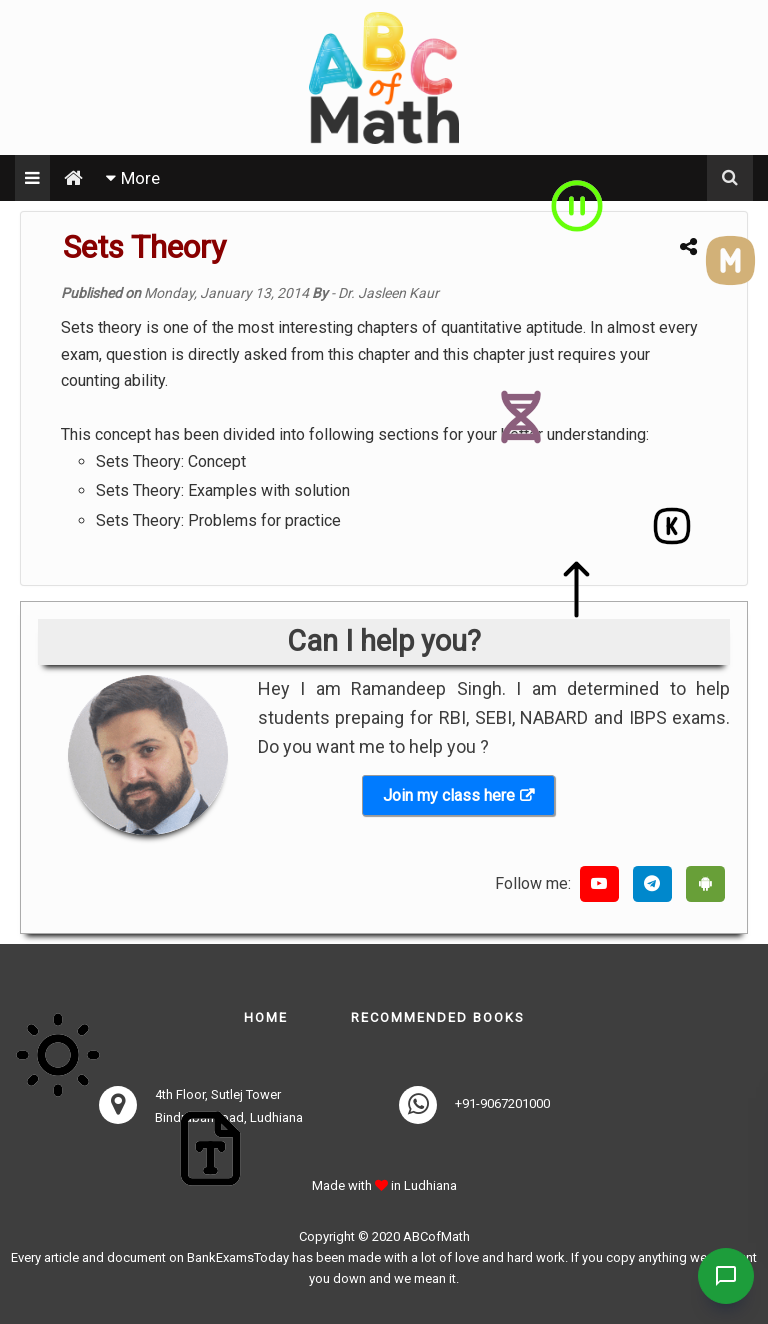 The width and height of the screenshot is (768, 1324). What do you see at coordinates (521, 417) in the screenshot?
I see `access genetics or DNA-related features` at bounding box center [521, 417].